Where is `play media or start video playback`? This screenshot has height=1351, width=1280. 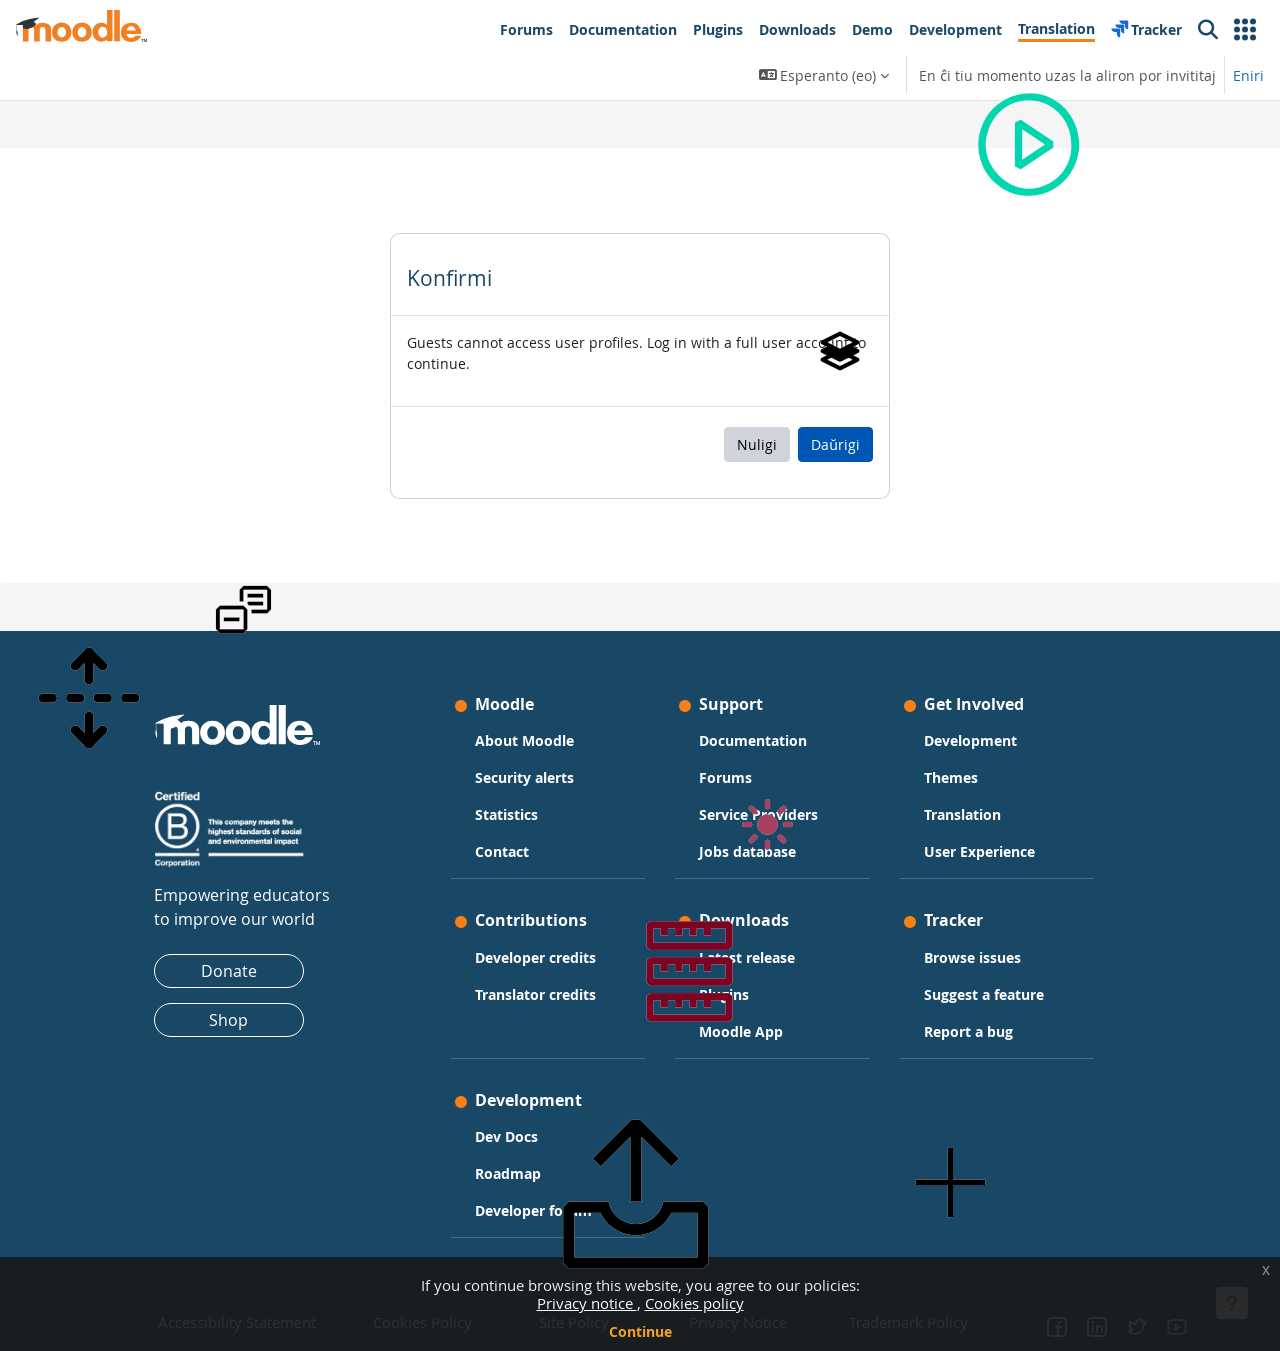
play media or start video playback is located at coordinates (1029, 144).